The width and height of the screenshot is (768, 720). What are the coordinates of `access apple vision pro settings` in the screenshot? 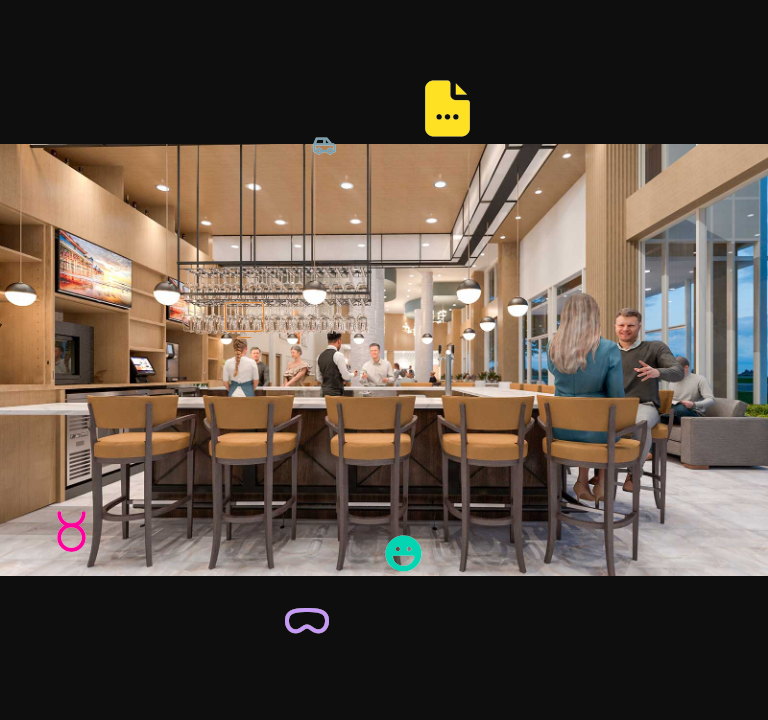 It's located at (307, 620).